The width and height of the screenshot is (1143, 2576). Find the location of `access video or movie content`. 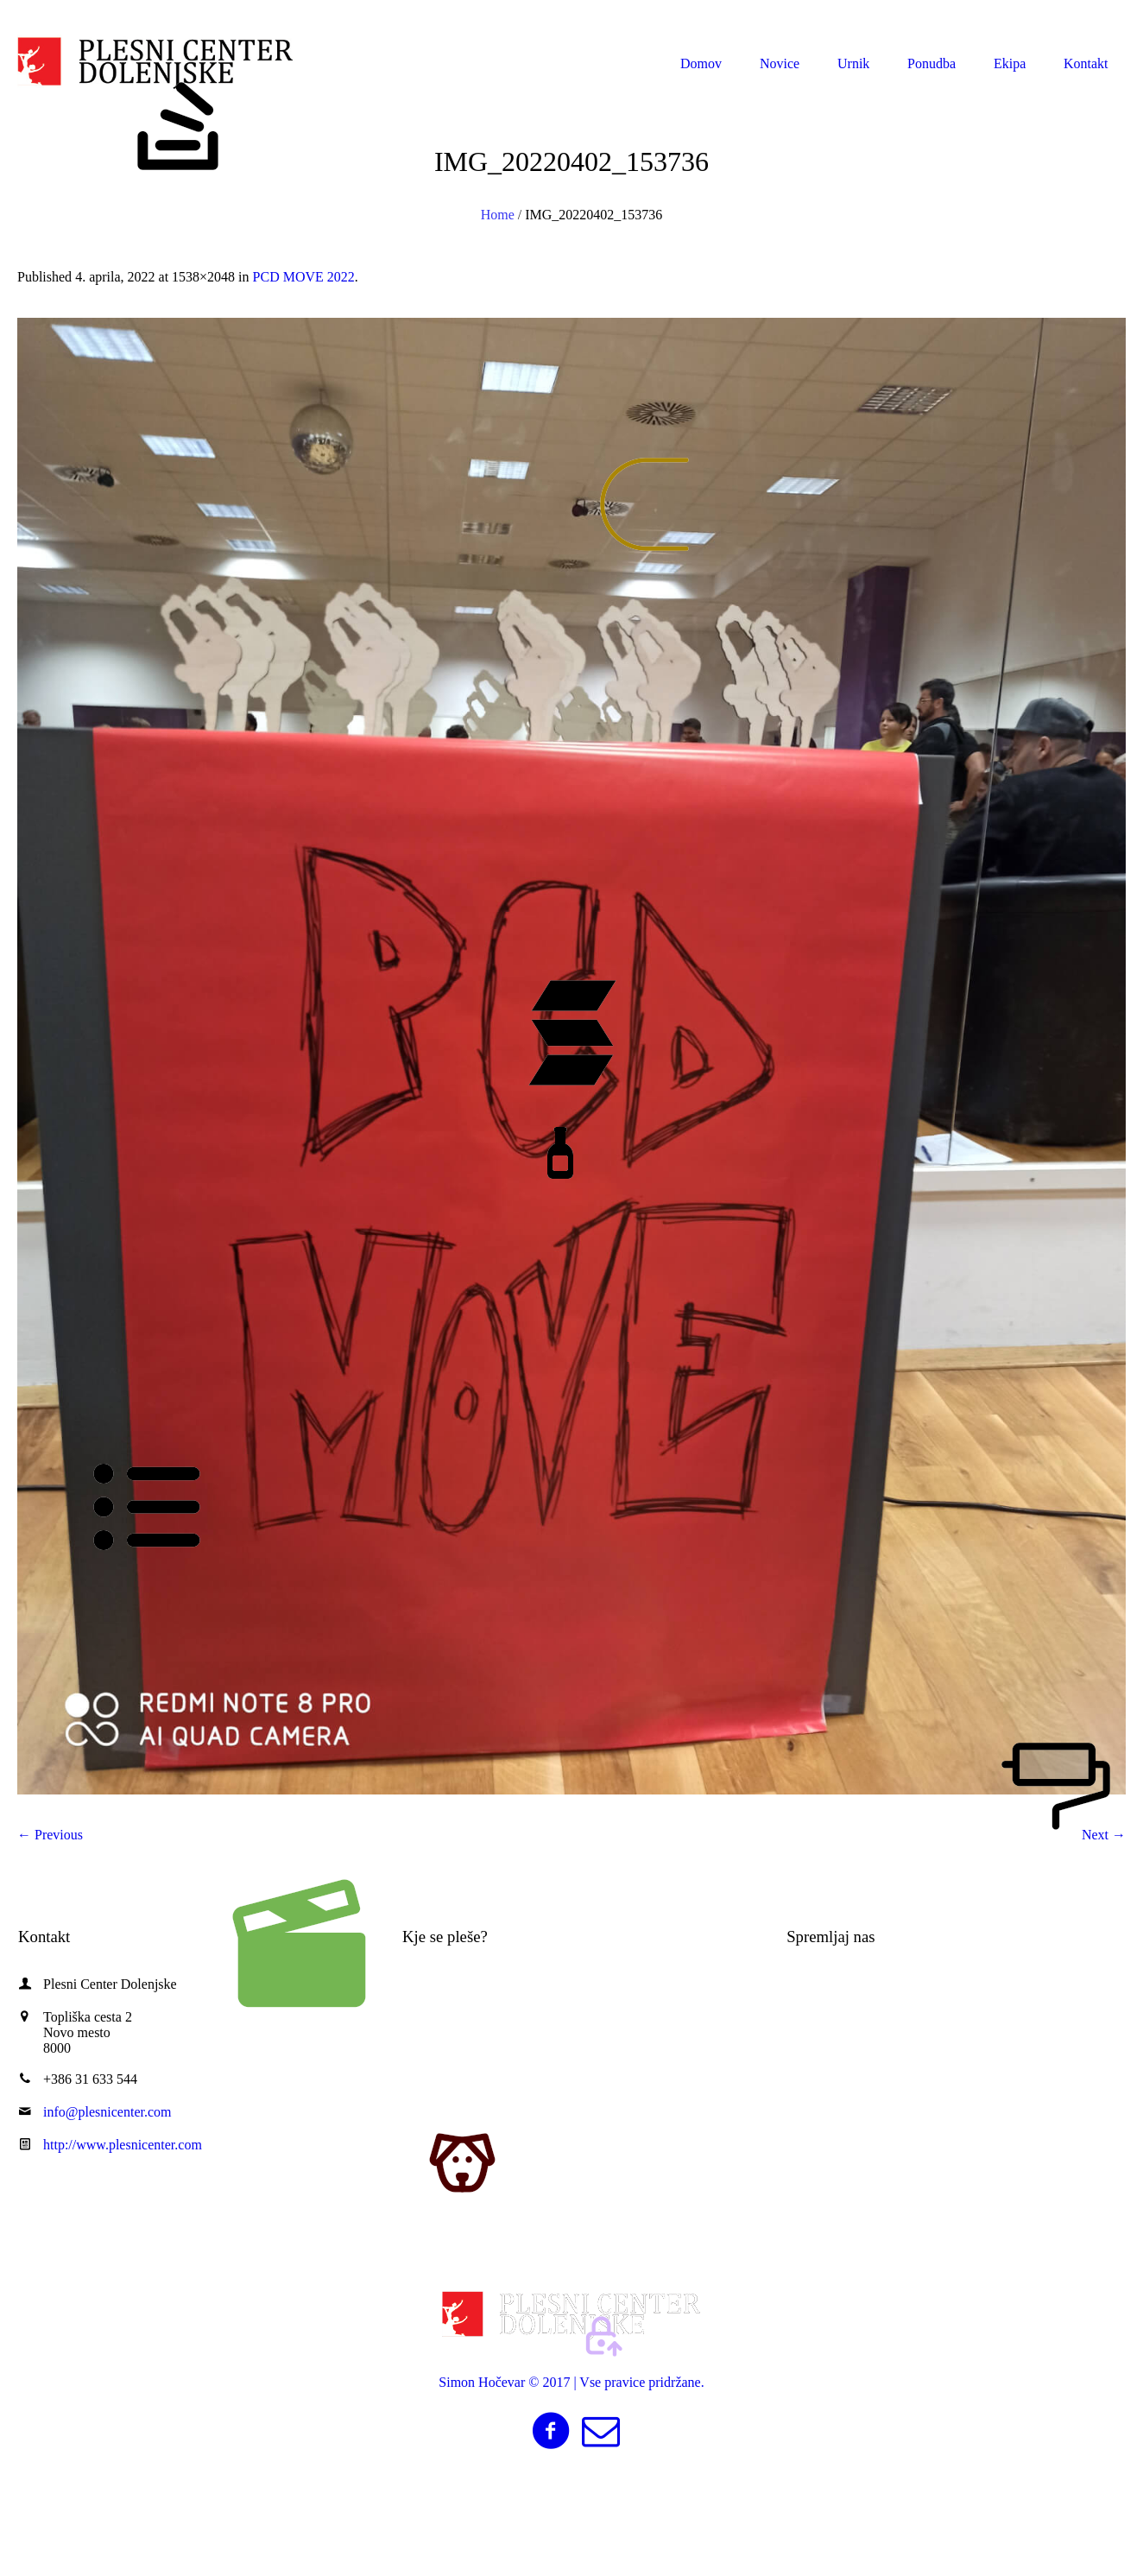

access video or movie content is located at coordinates (301, 1948).